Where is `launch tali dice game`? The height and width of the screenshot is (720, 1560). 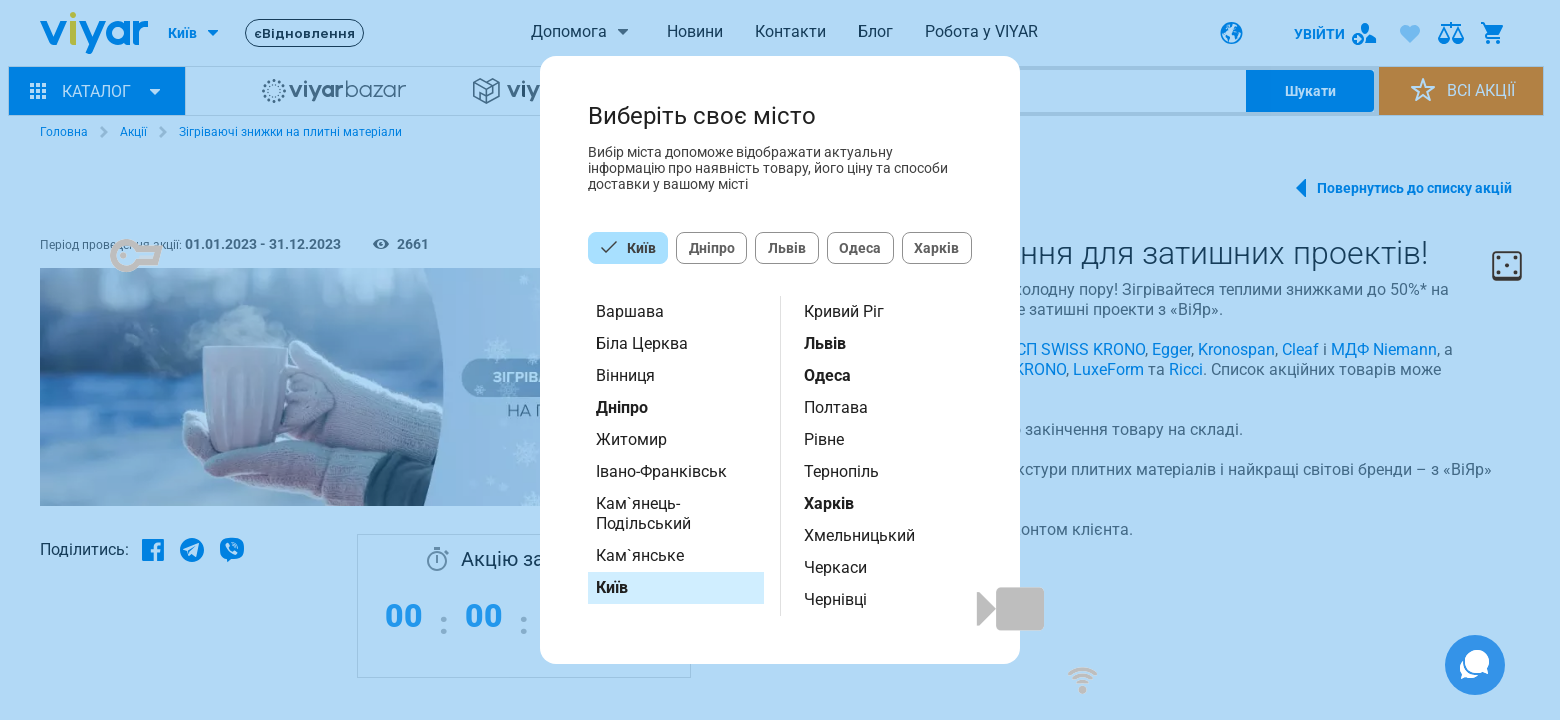 launch tali dice game is located at coordinates (1507, 266).